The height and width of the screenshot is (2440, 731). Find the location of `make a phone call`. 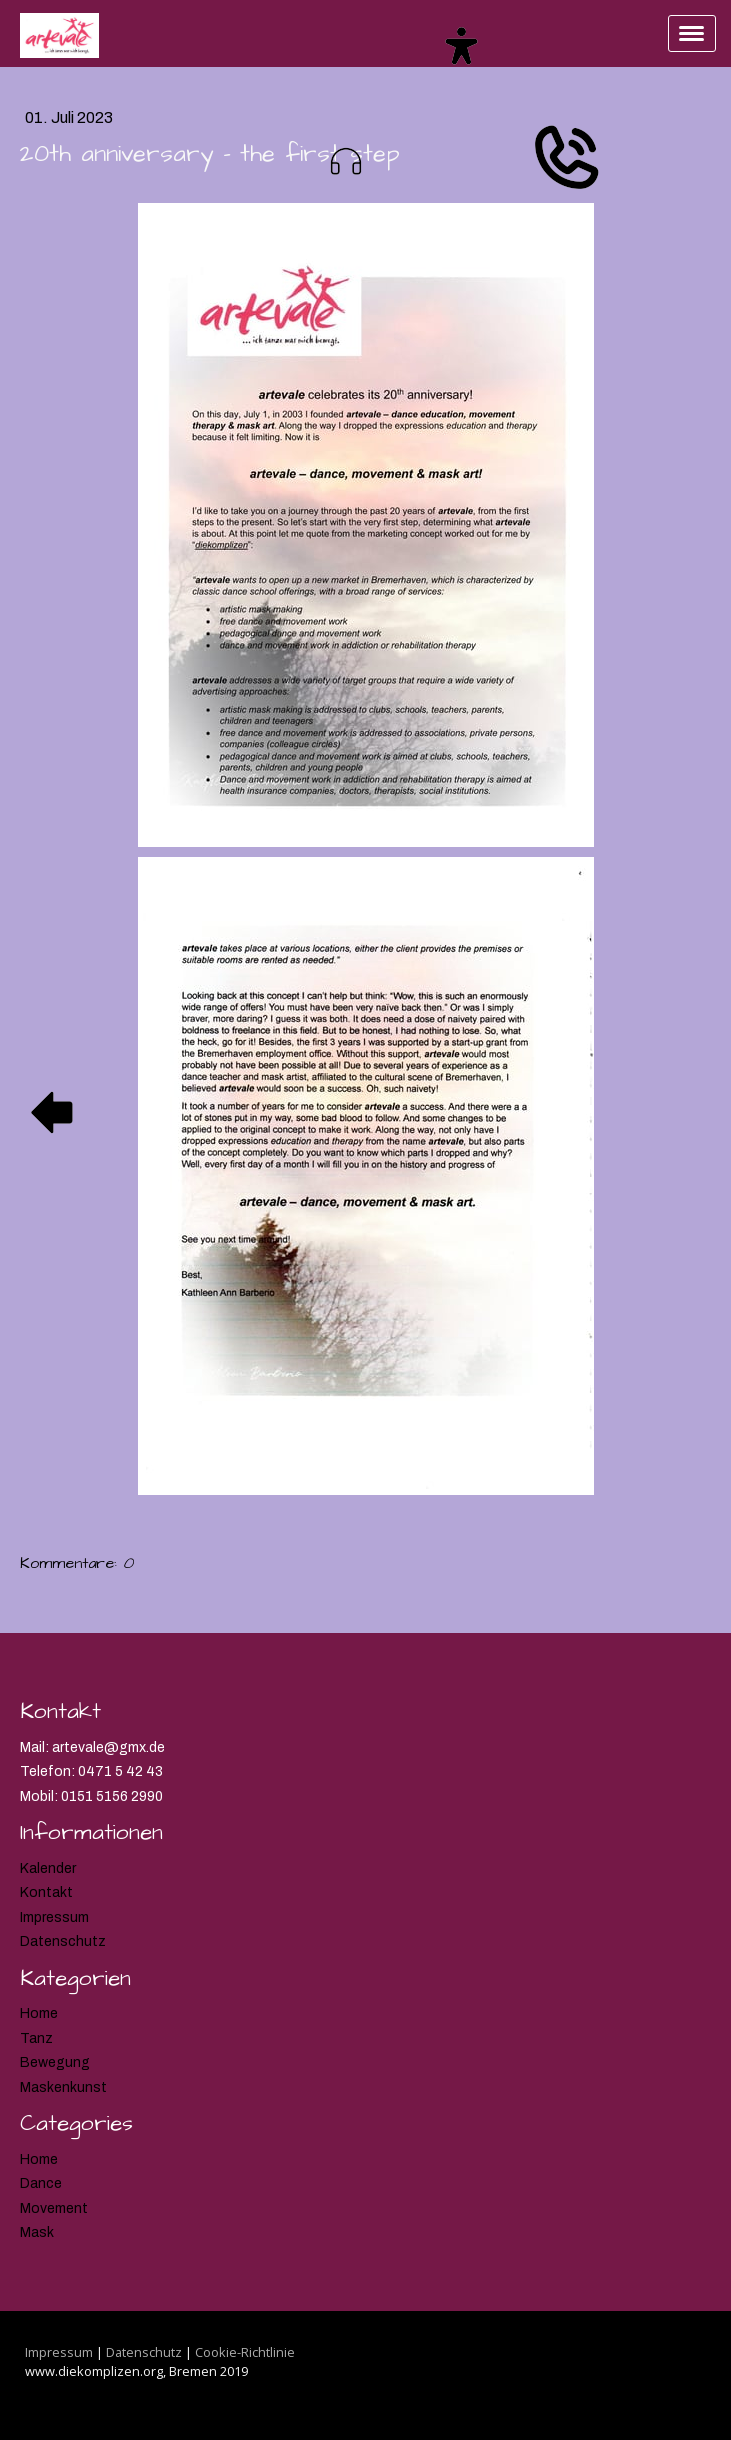

make a phone call is located at coordinates (568, 156).